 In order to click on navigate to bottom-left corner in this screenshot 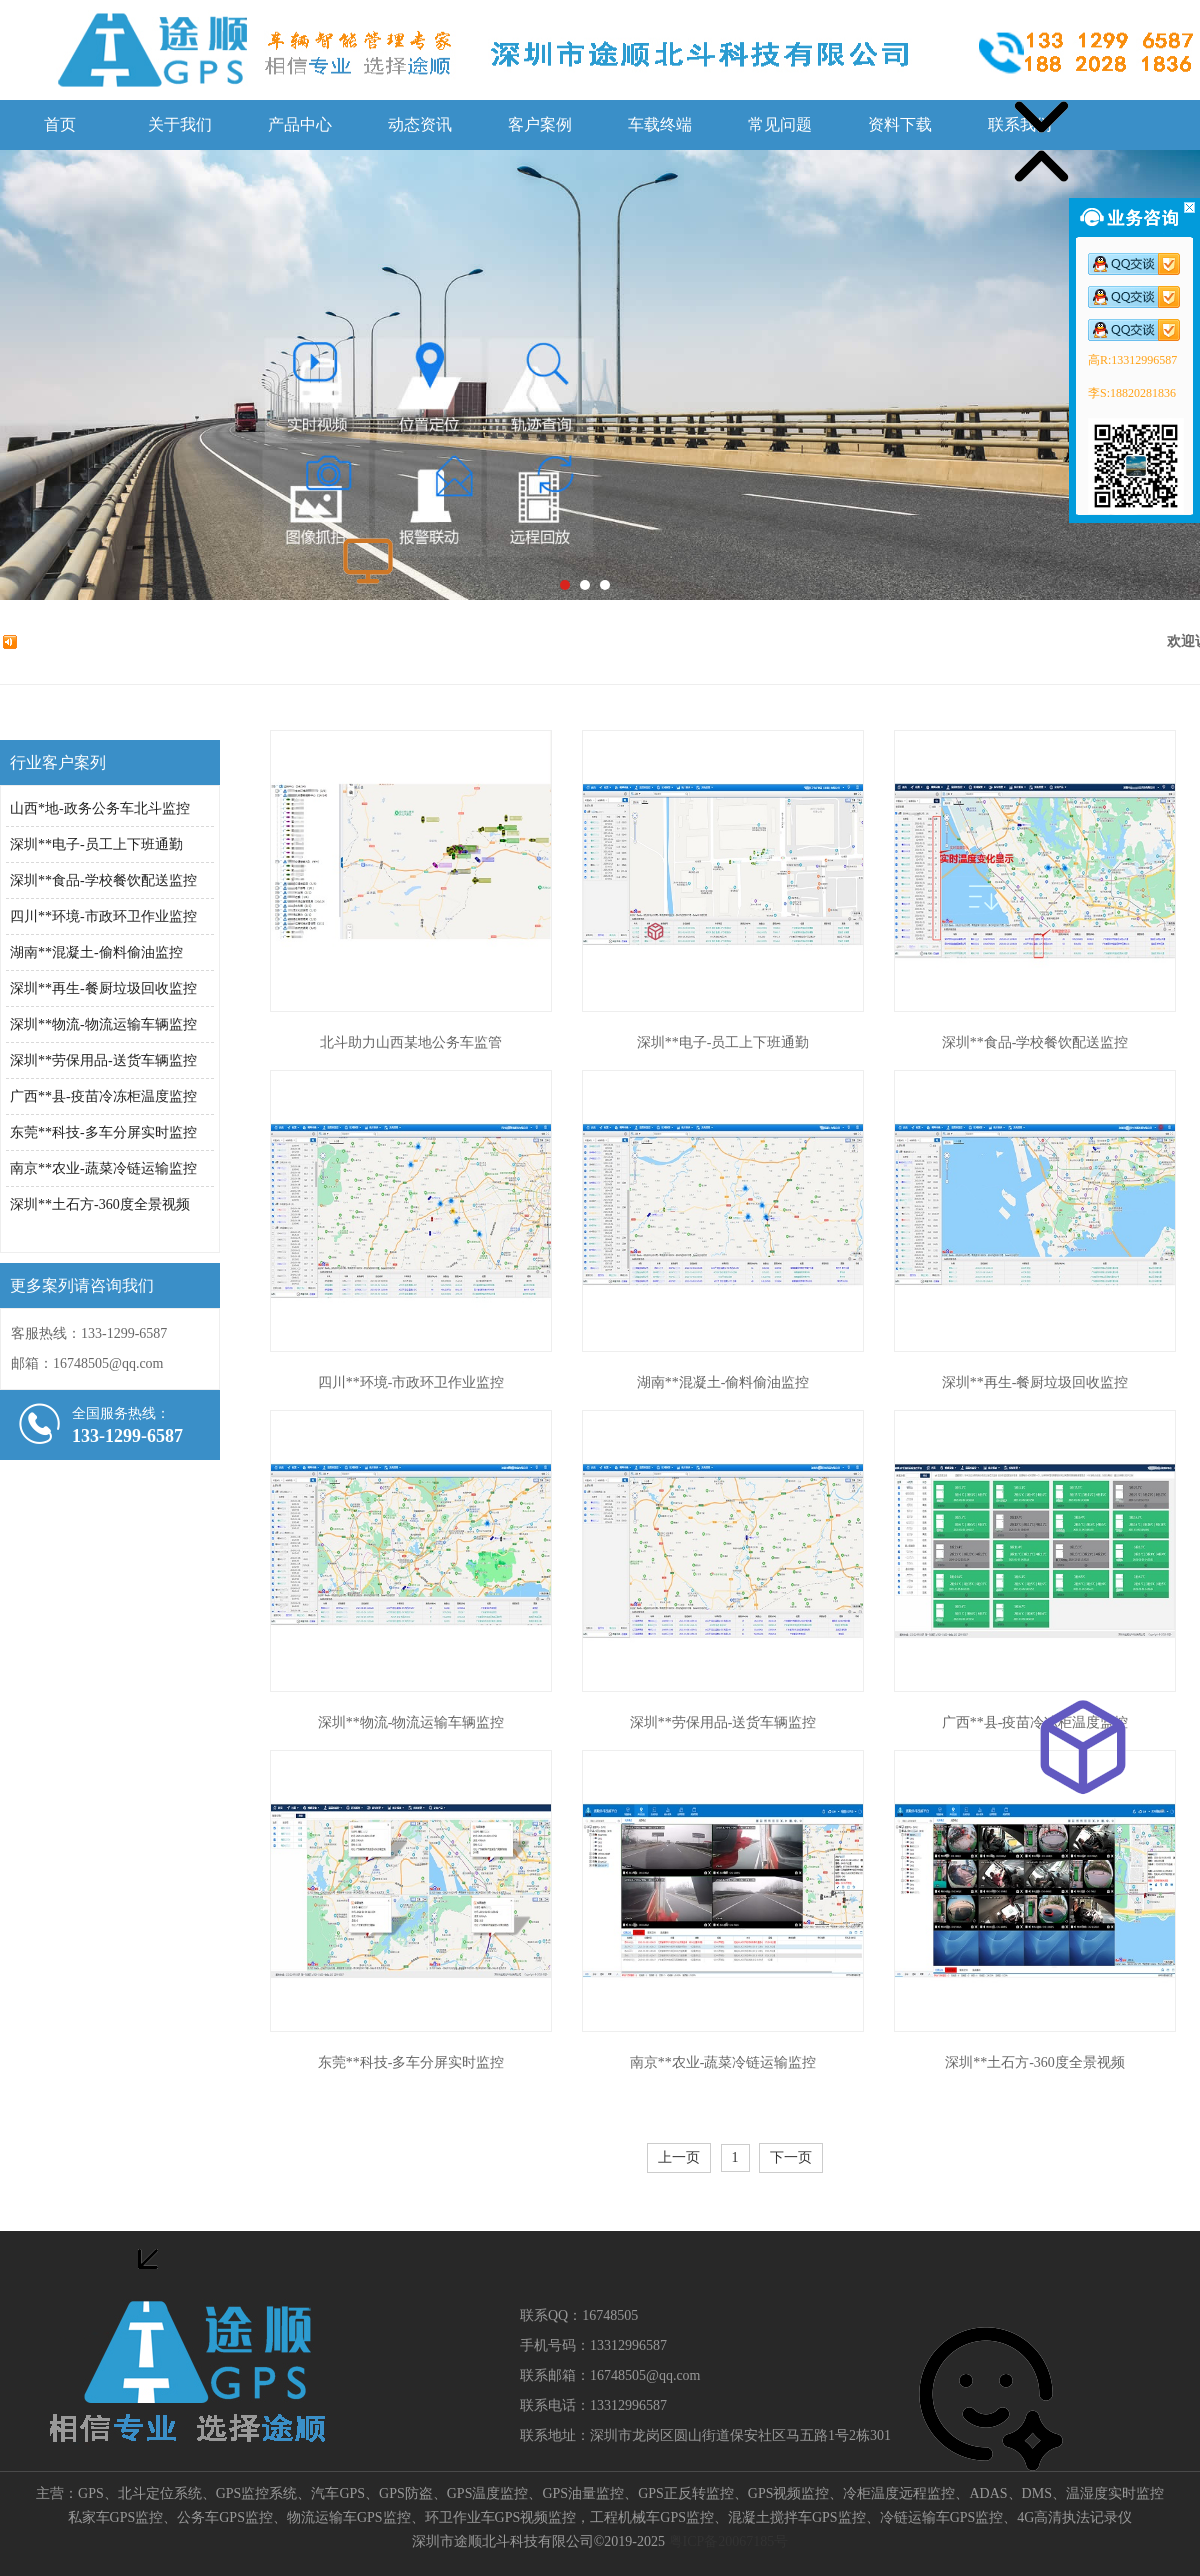, I will do `click(148, 2259)`.